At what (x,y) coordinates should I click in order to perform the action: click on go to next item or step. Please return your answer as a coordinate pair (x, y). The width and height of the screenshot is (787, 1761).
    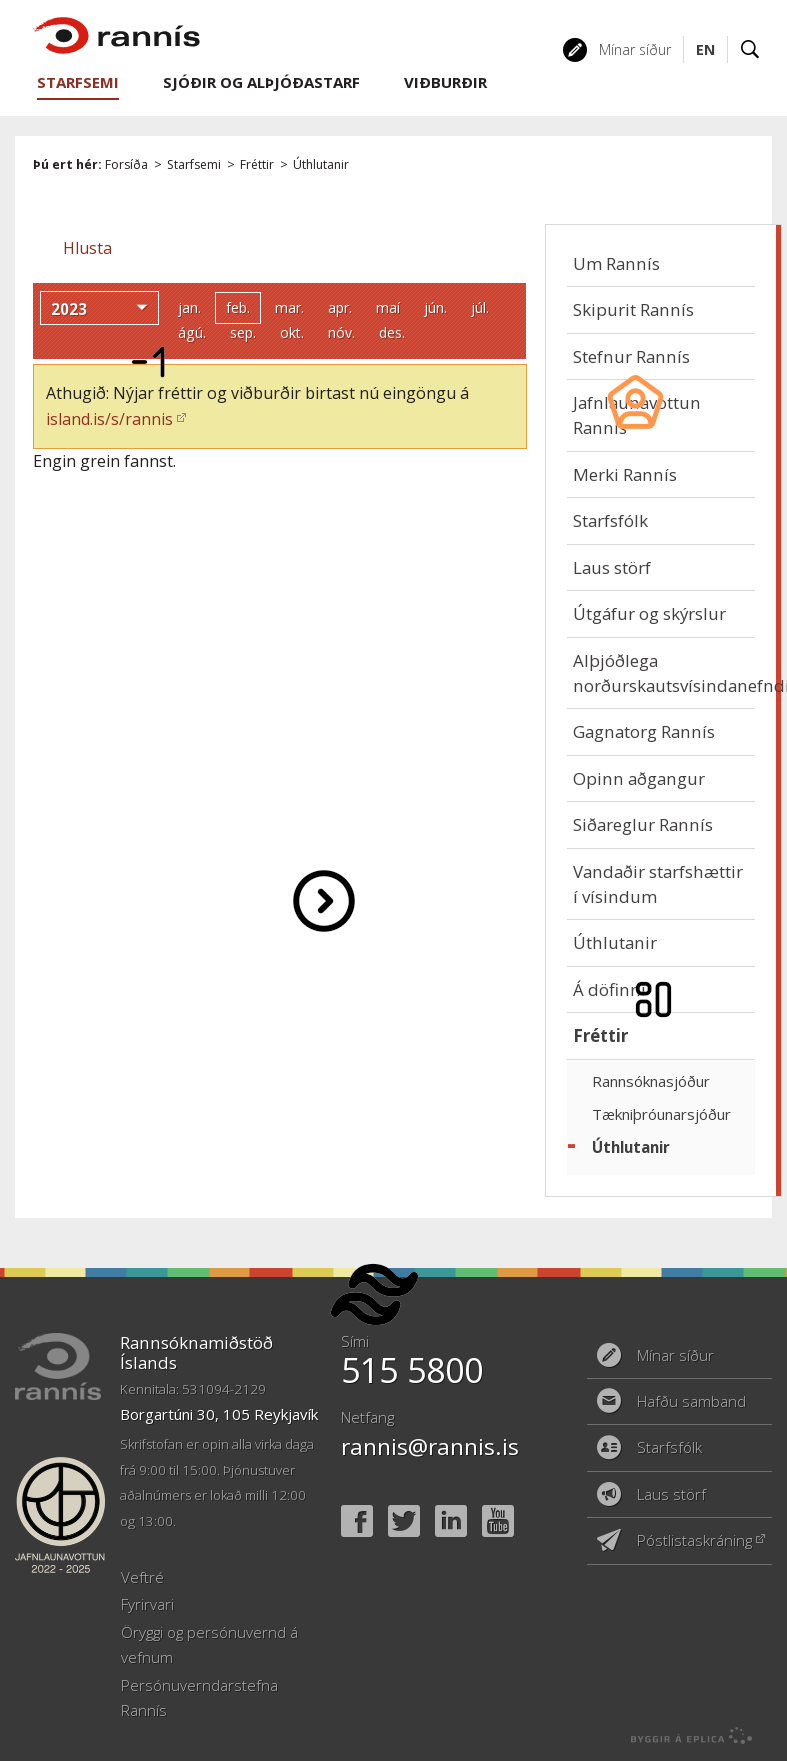
    Looking at the image, I should click on (324, 901).